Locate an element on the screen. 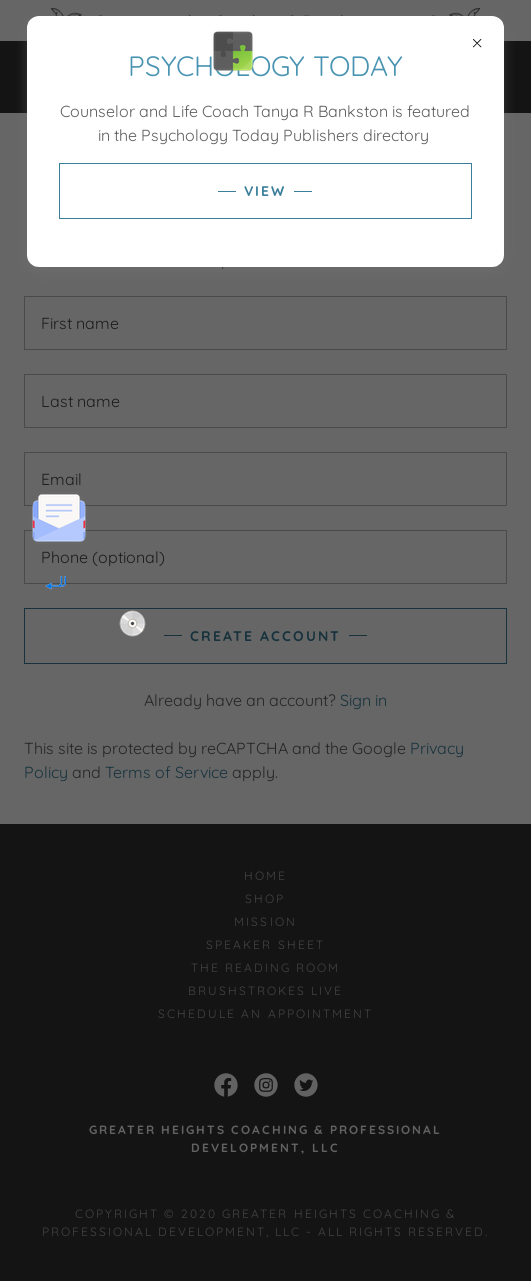  mark email as read is located at coordinates (59, 521).